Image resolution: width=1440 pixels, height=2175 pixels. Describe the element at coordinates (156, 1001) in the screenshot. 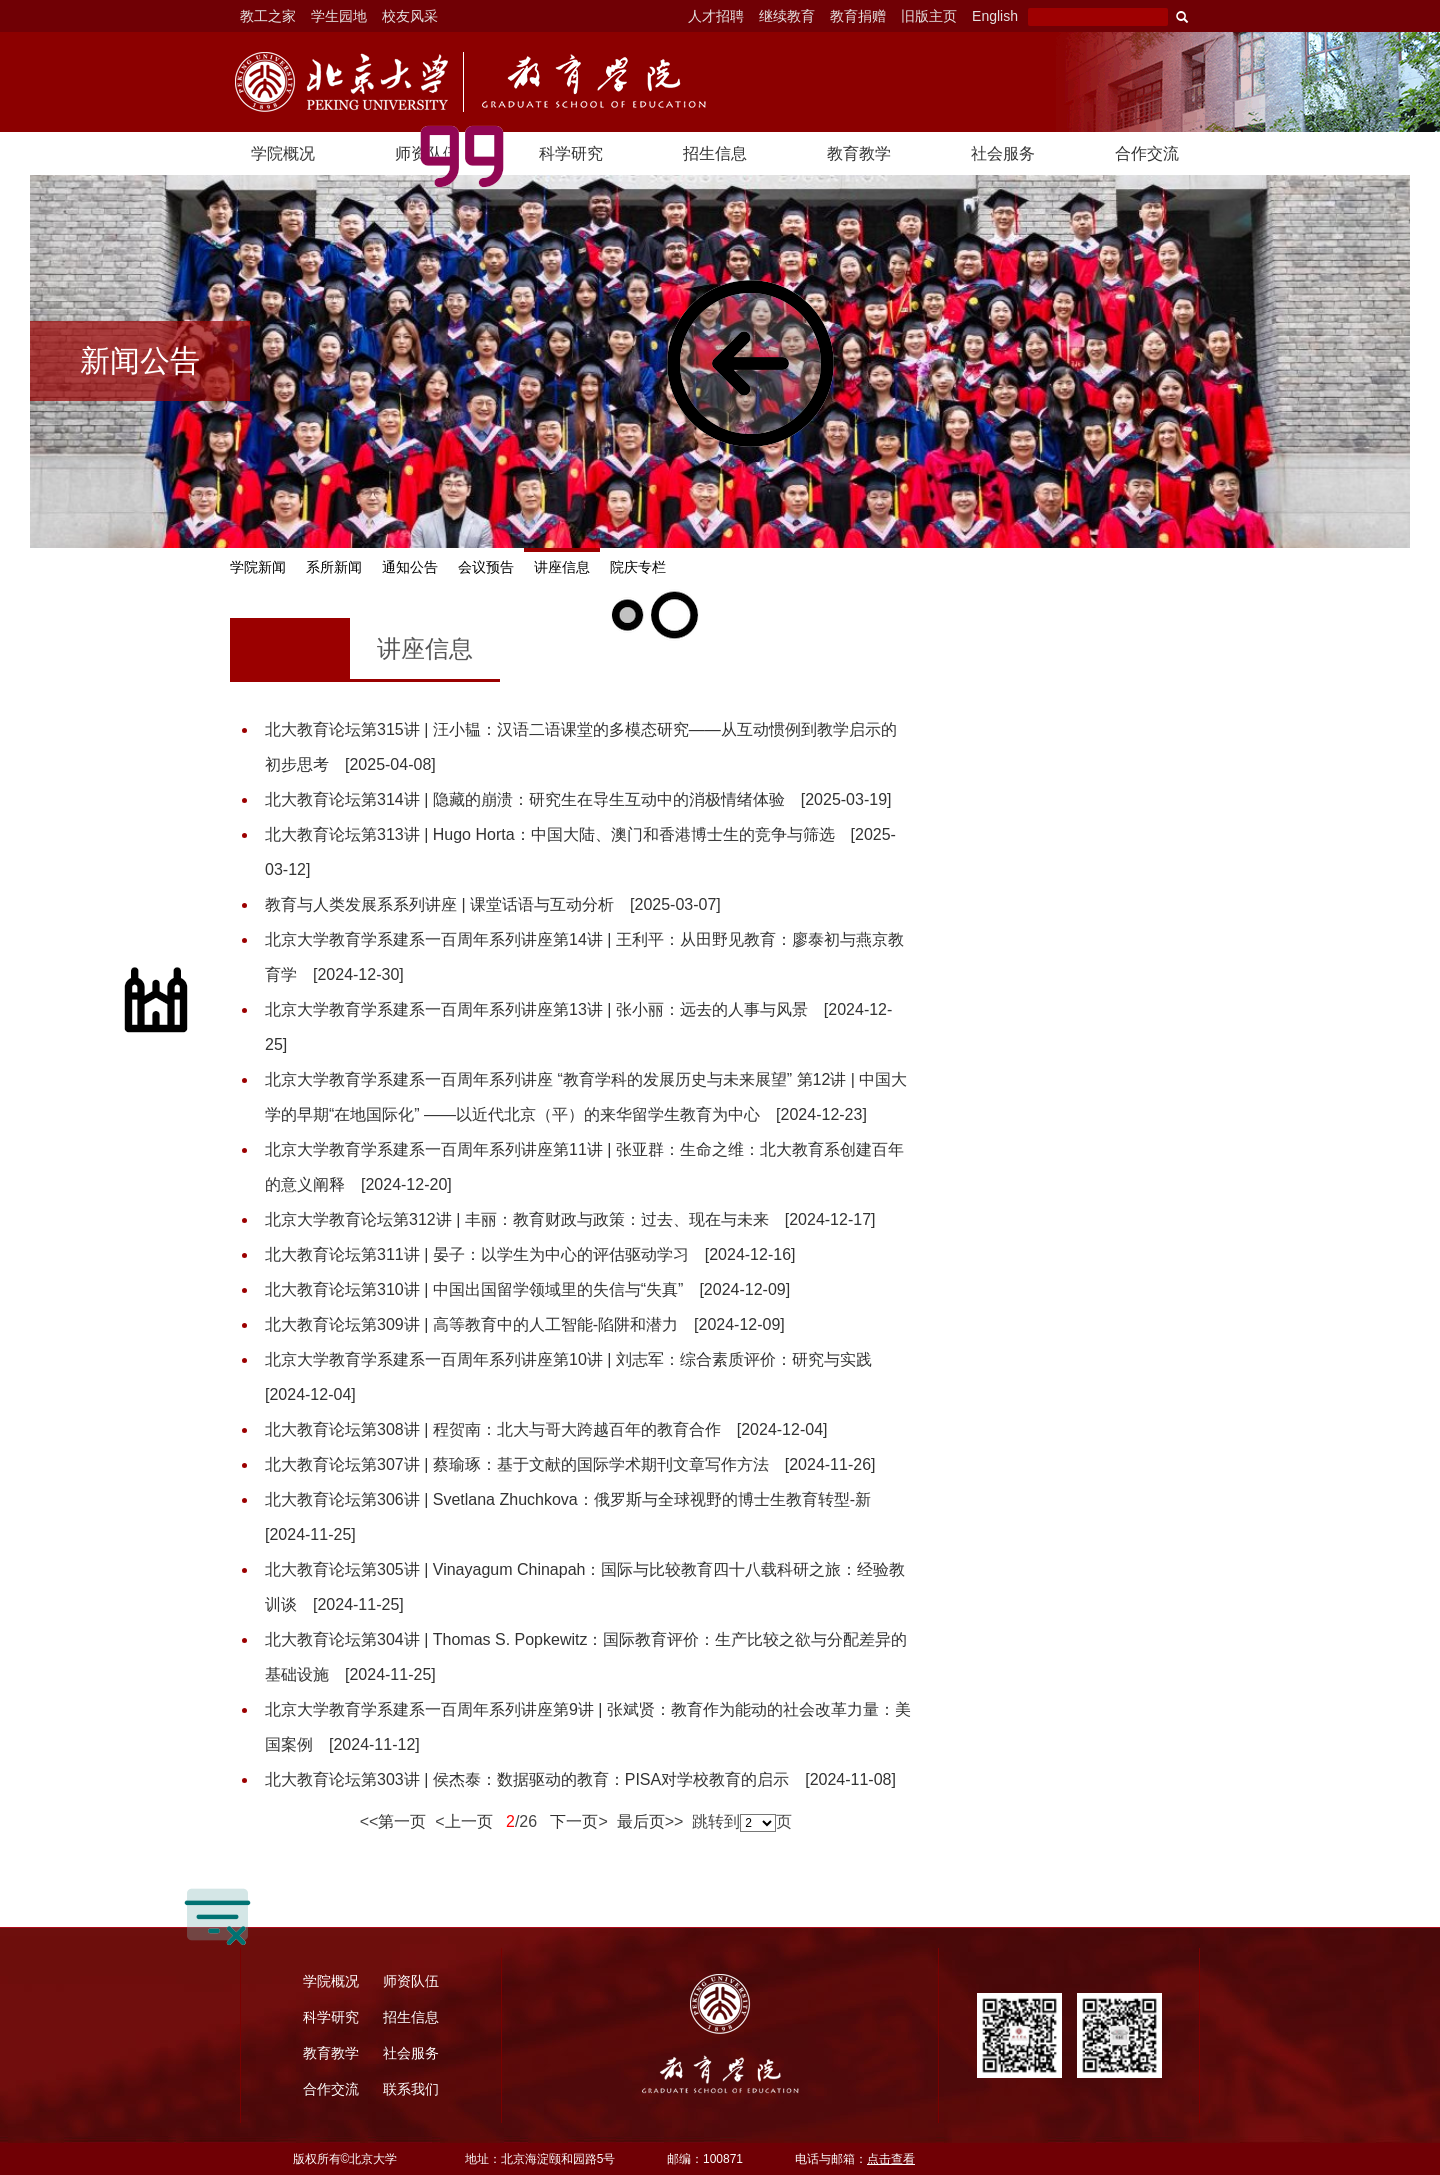

I see `indicates a synagogue or jewish place of worship nearby` at that location.